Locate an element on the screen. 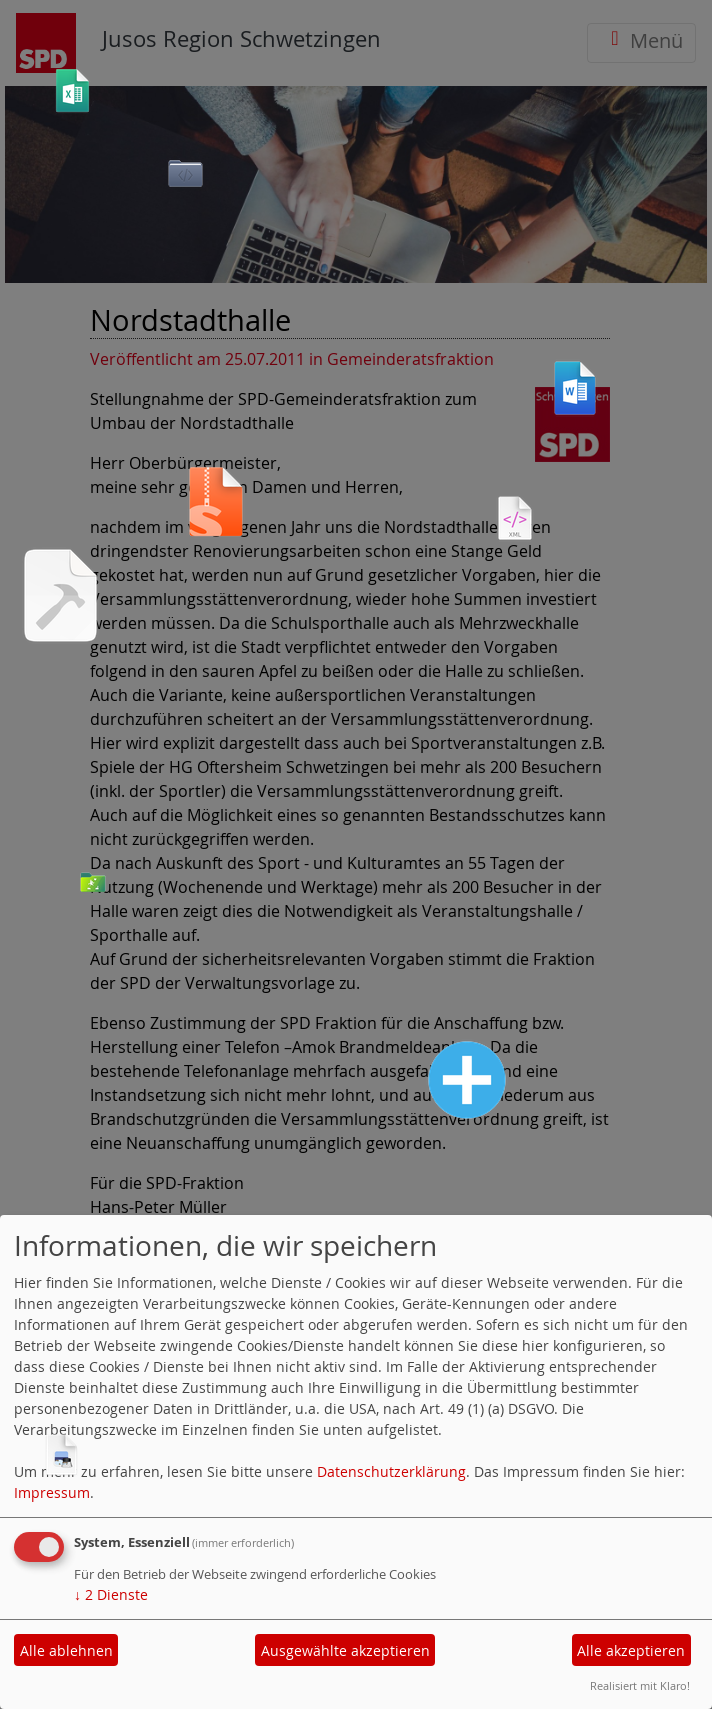 The width and height of the screenshot is (712, 1709). cmake build configuration file is located at coordinates (60, 595).